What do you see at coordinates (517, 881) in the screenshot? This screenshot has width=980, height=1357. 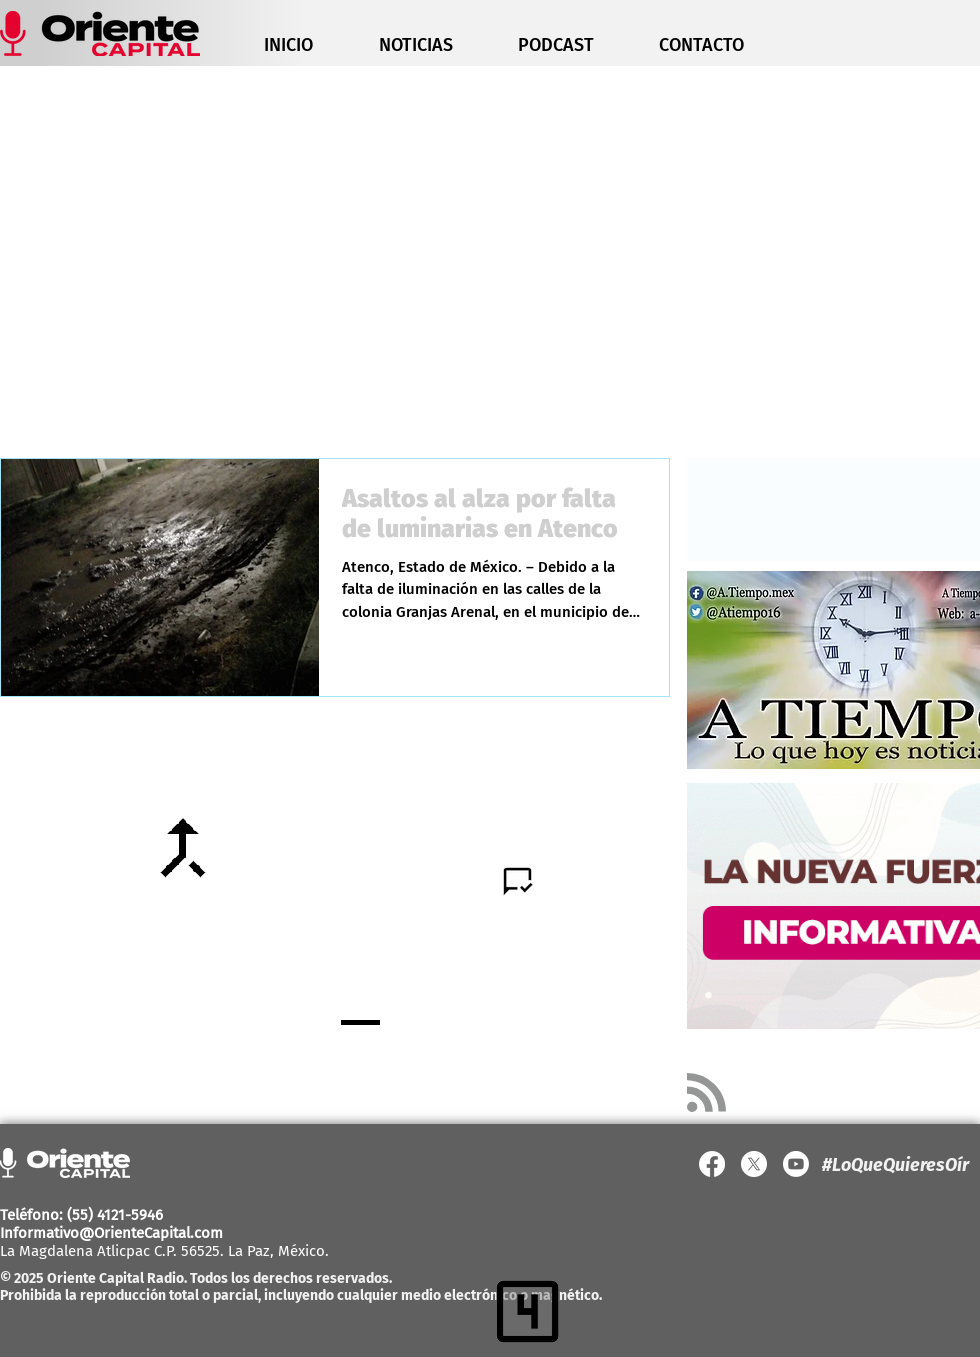 I see `mark a message as read` at bounding box center [517, 881].